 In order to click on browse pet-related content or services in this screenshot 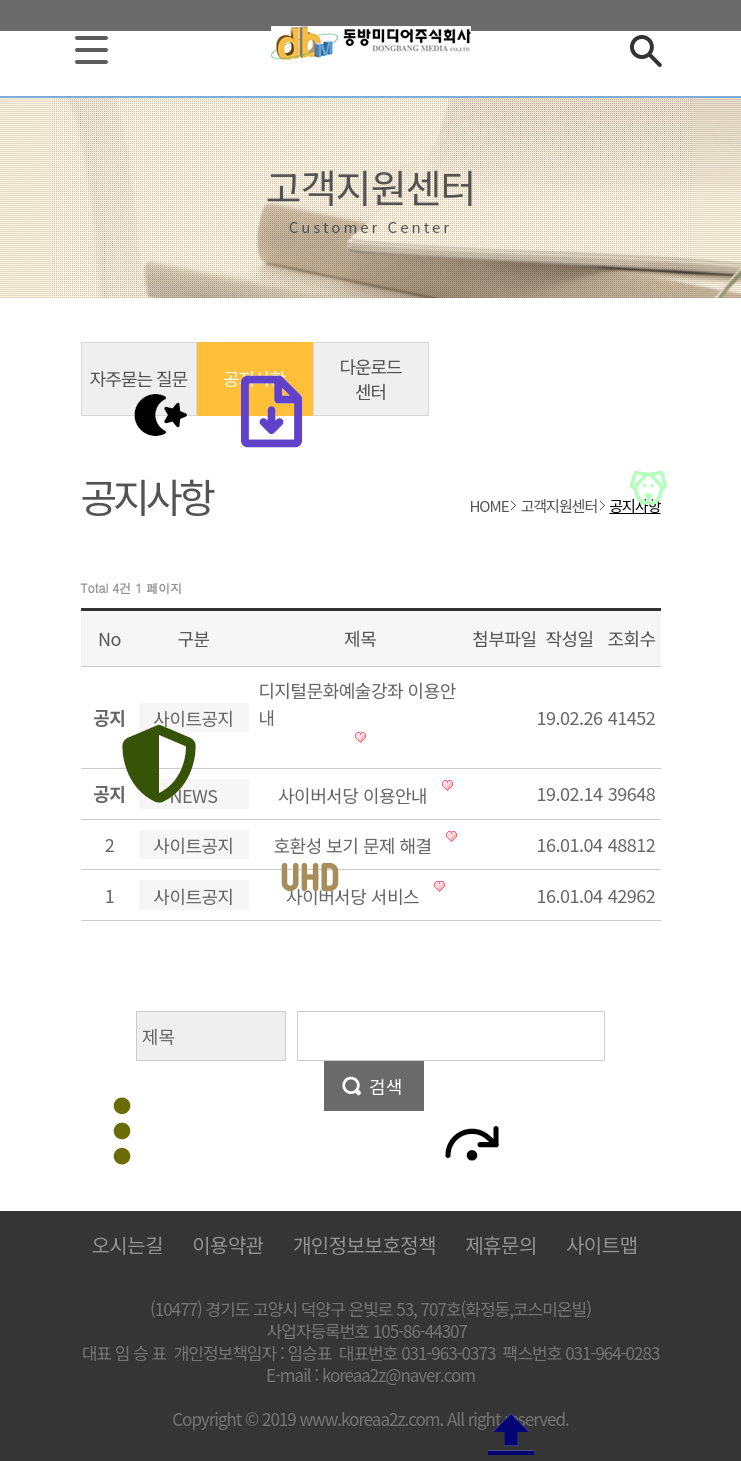, I will do `click(648, 487)`.